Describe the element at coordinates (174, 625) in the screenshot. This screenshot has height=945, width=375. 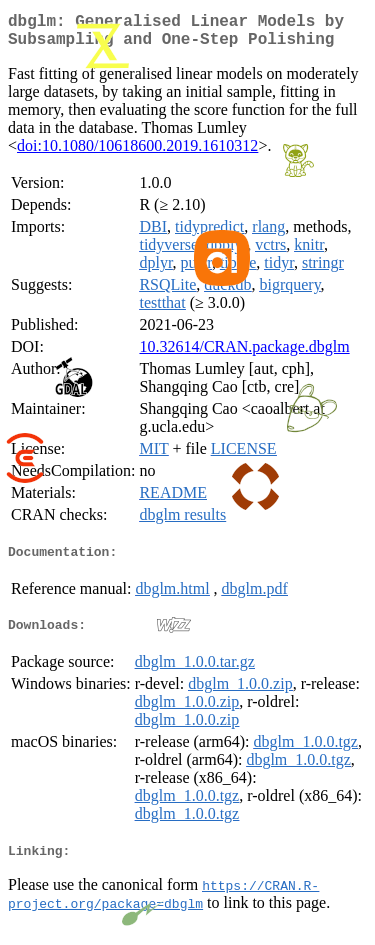
I see `visit the Wizz Air website or app` at that location.